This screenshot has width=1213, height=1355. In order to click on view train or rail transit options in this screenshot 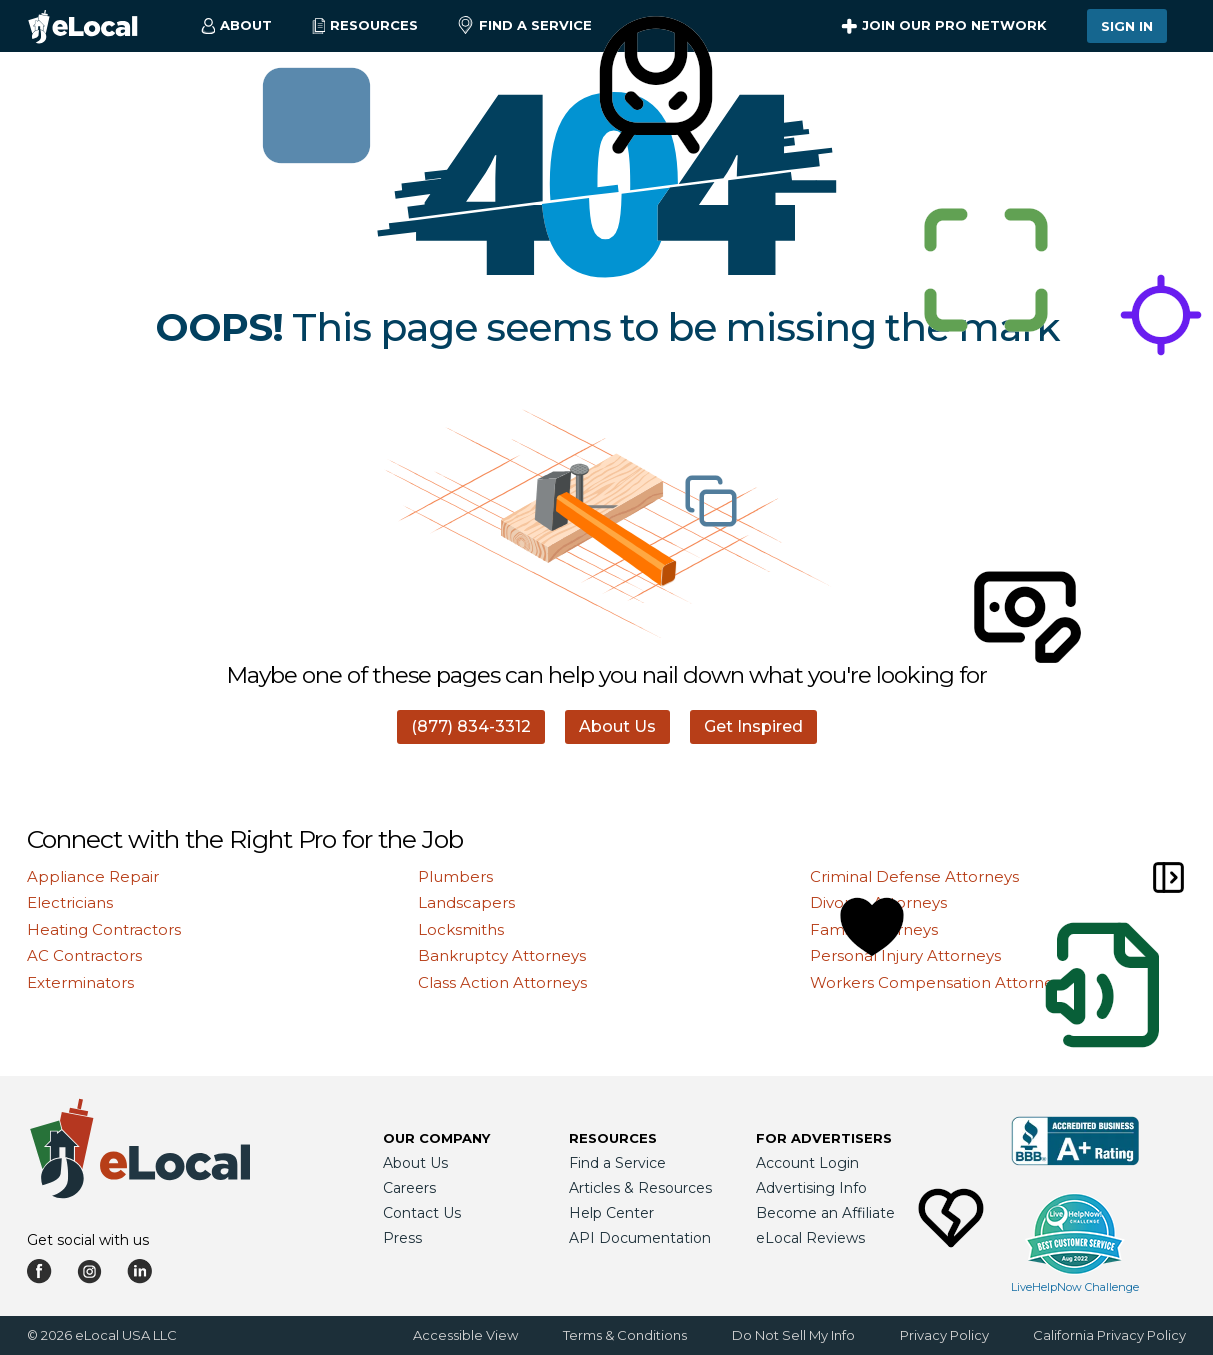, I will do `click(656, 85)`.